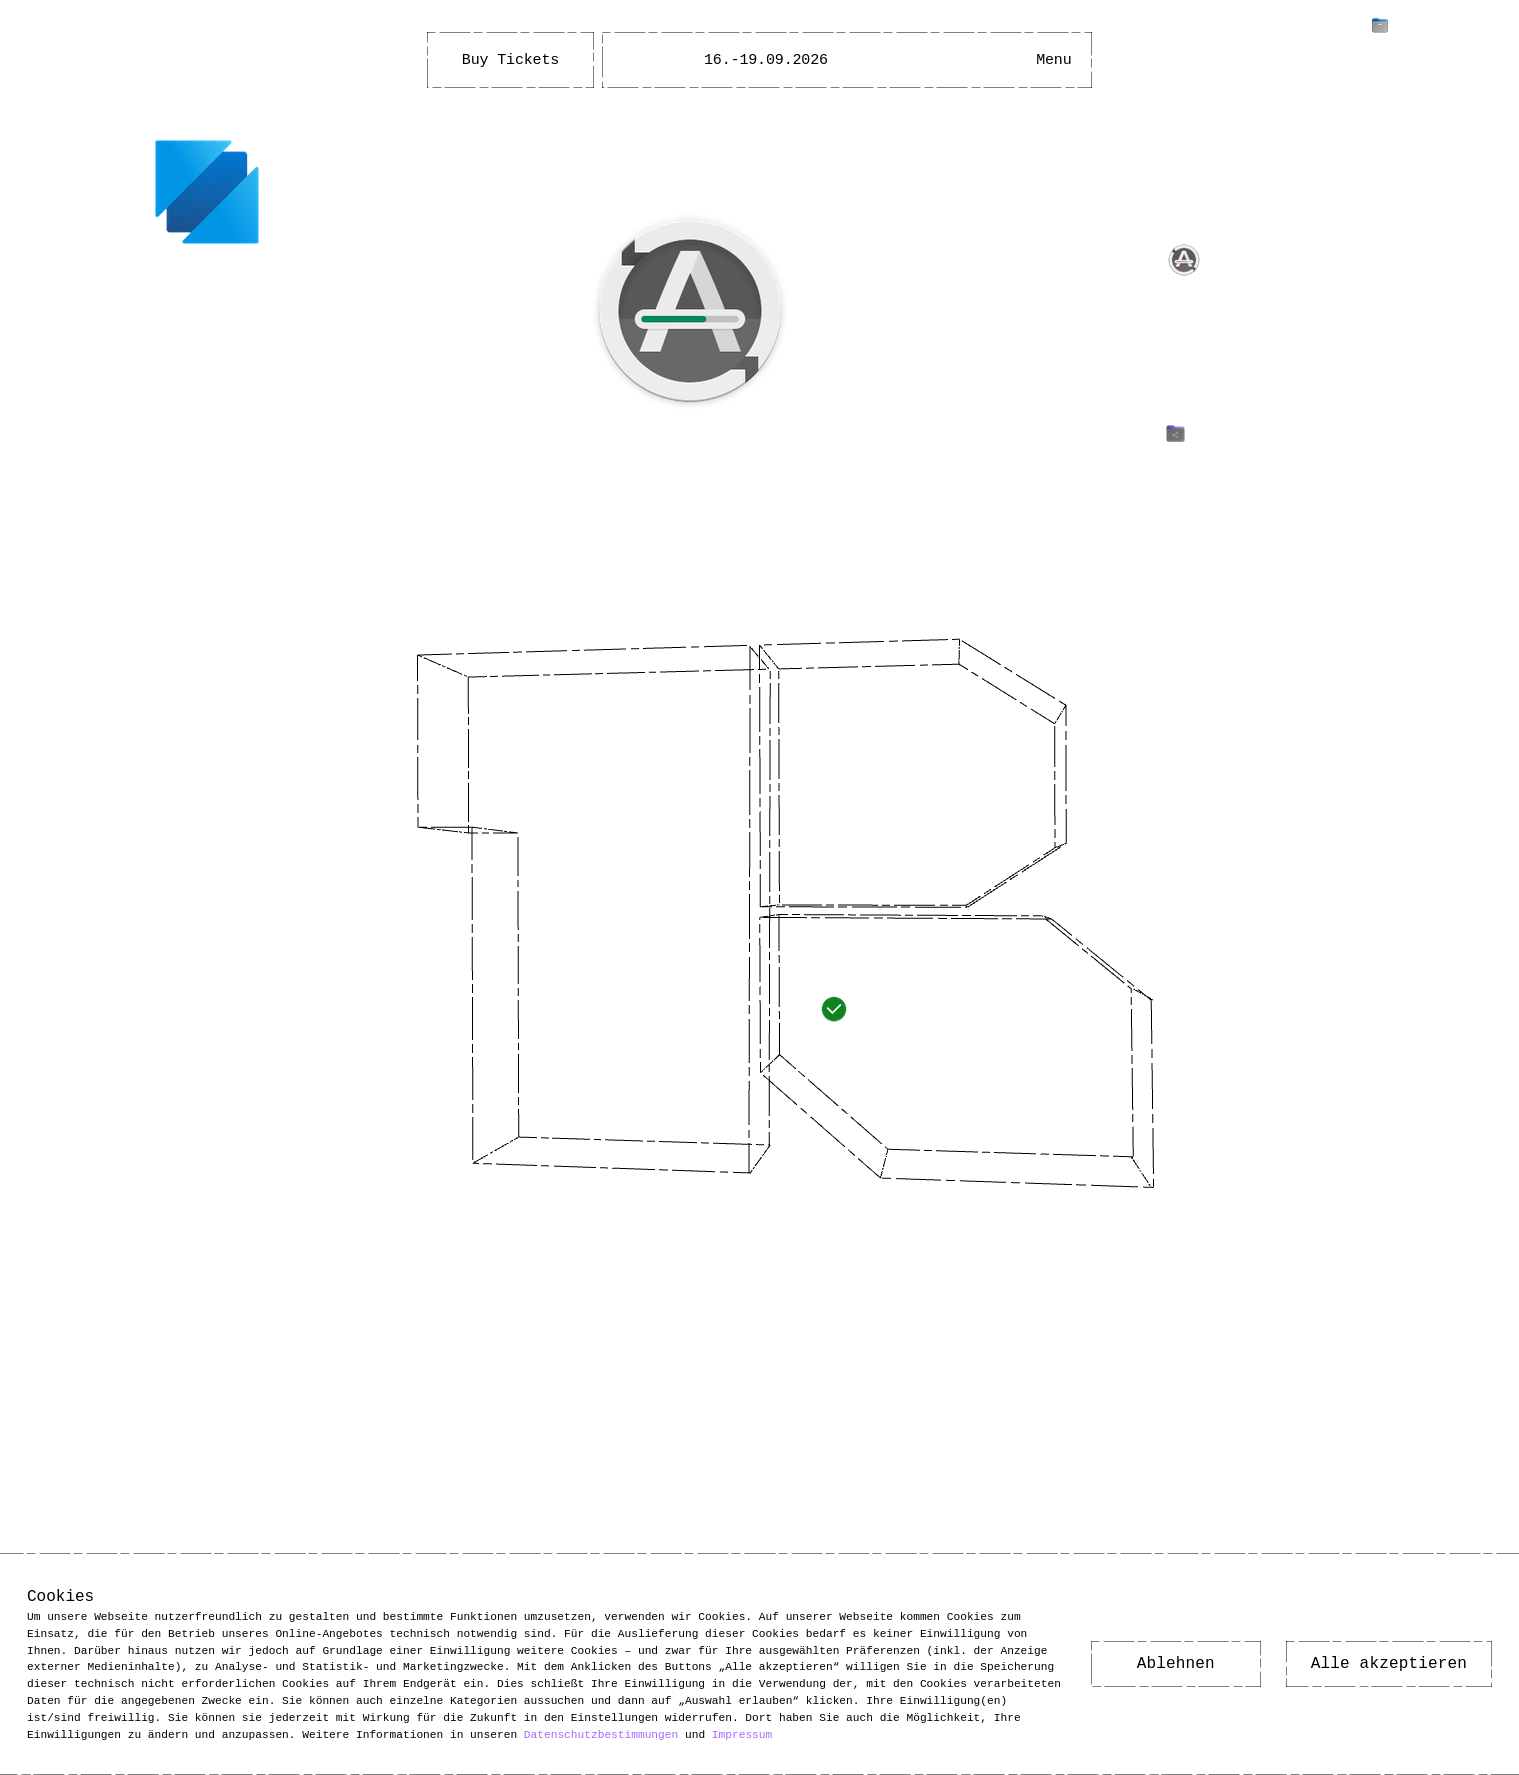 The image size is (1519, 1775). Describe the element at coordinates (690, 311) in the screenshot. I see `check for available software updates` at that location.